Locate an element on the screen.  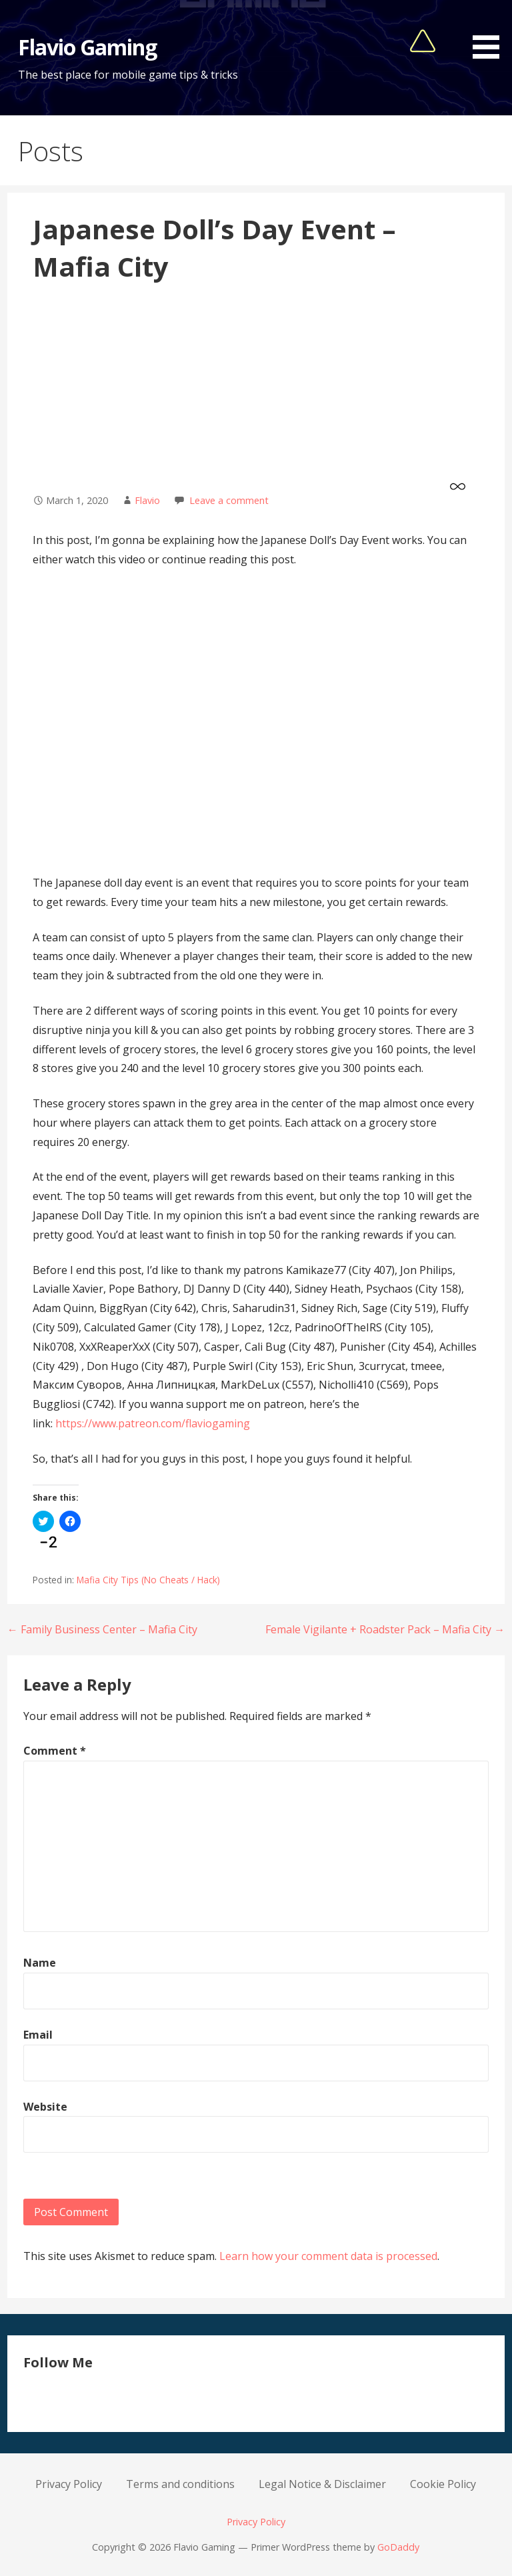
indicates a warning or caution state is located at coordinates (423, 41).